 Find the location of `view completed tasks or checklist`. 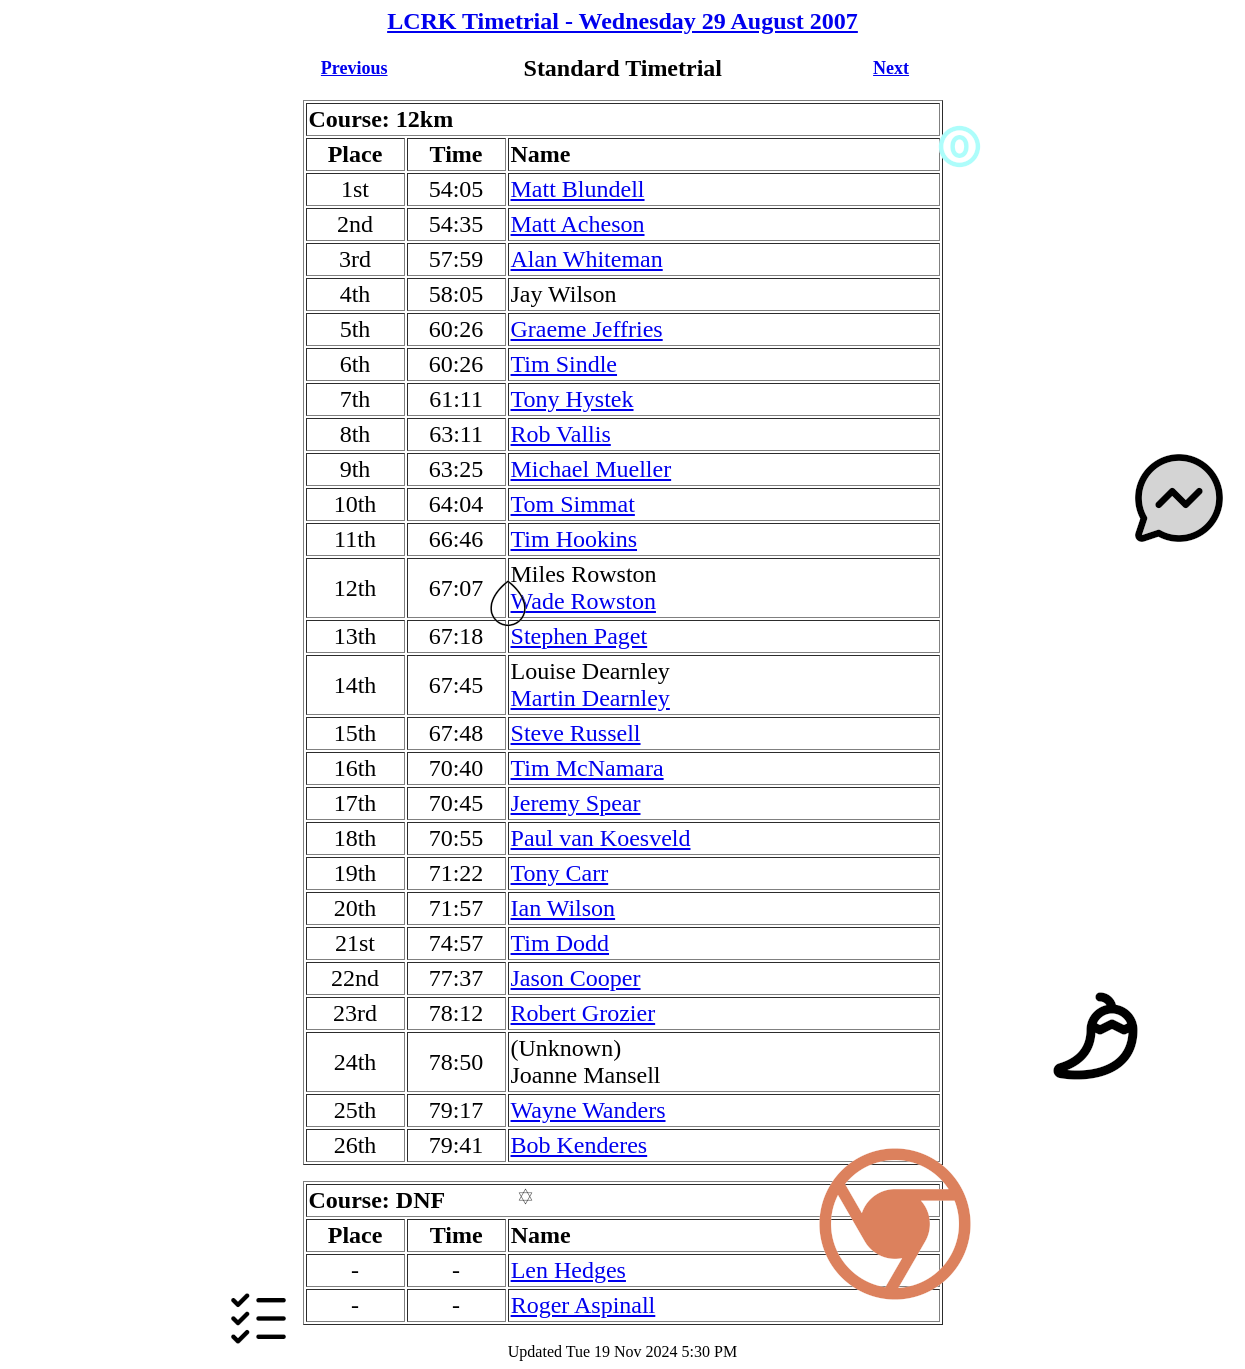

view completed tasks or checklist is located at coordinates (258, 1318).